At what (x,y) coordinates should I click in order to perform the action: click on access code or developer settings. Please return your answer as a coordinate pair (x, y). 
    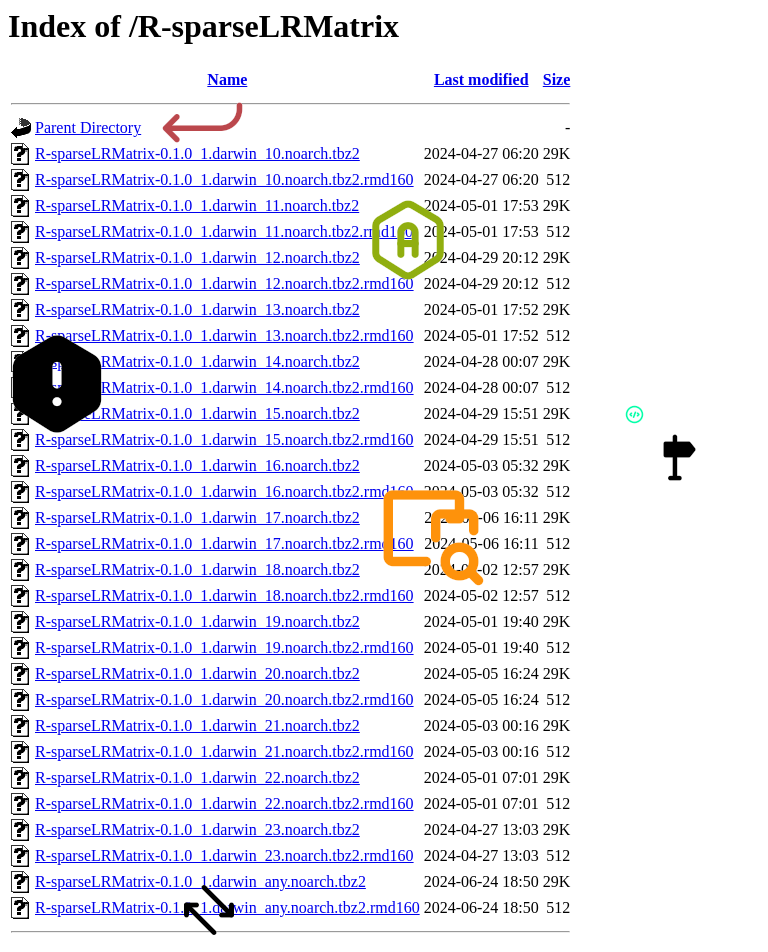
    Looking at the image, I should click on (634, 414).